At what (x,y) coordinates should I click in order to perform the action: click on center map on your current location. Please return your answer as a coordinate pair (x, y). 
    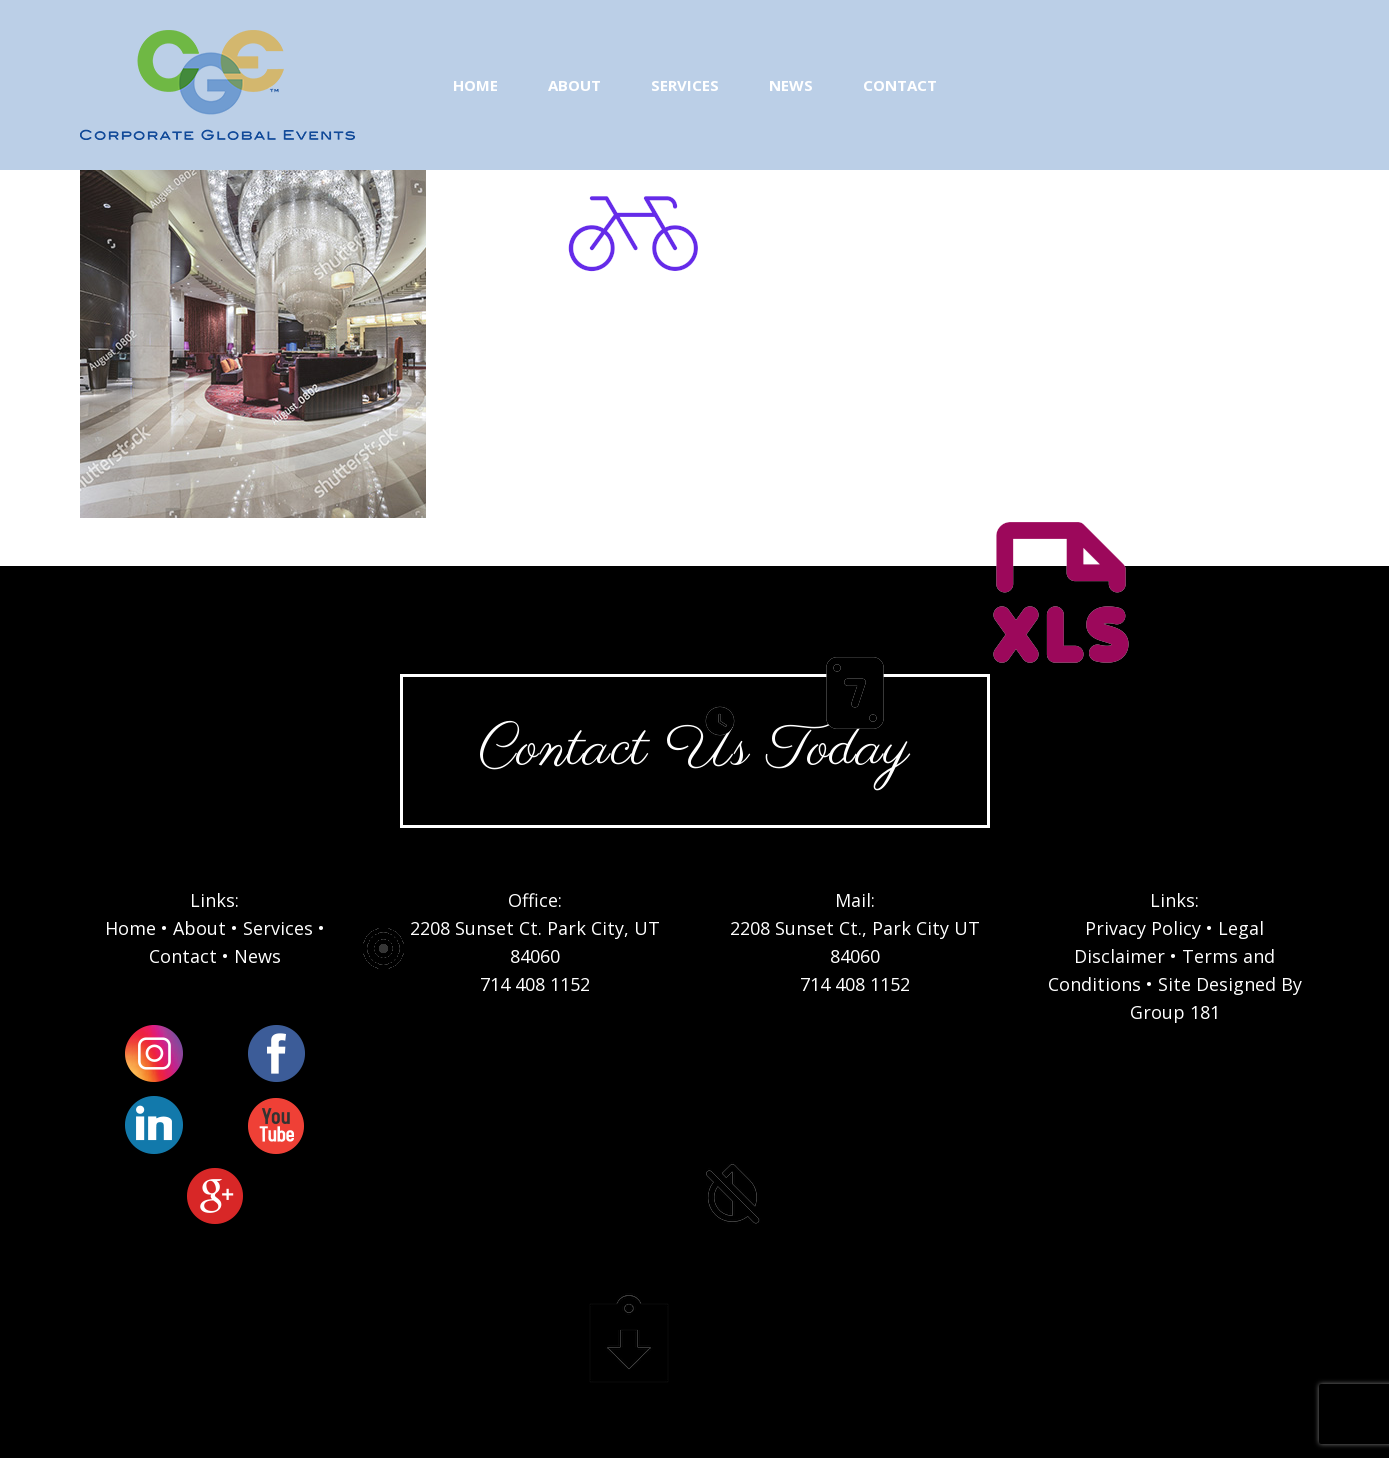
    Looking at the image, I should click on (383, 948).